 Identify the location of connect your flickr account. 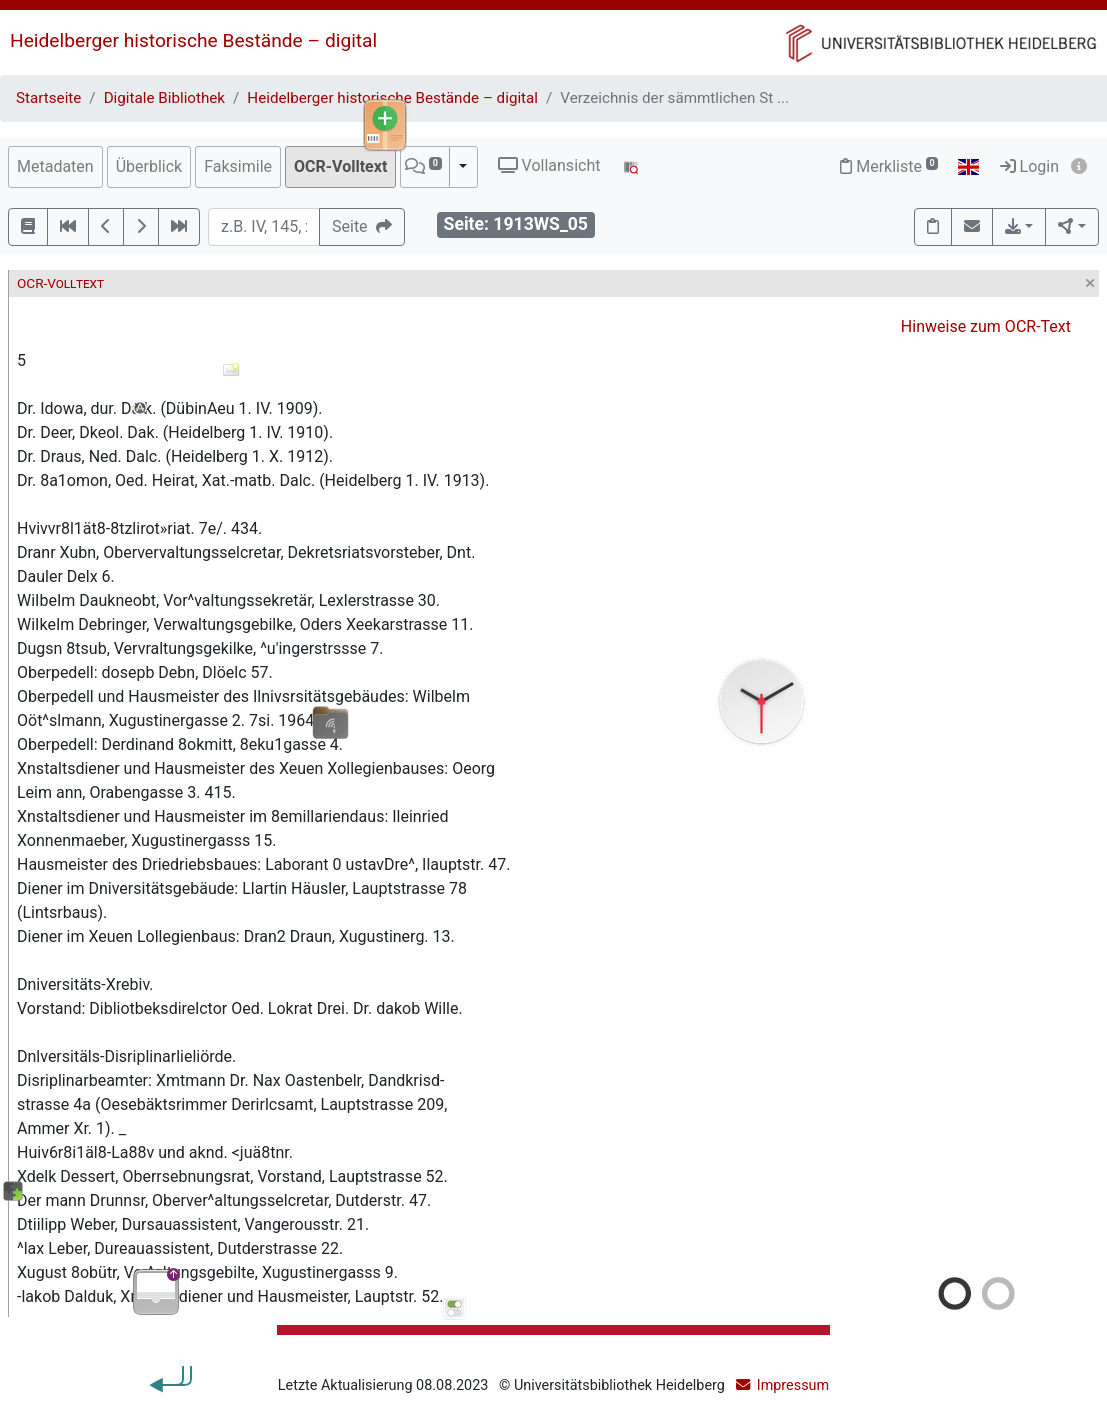
(976, 1293).